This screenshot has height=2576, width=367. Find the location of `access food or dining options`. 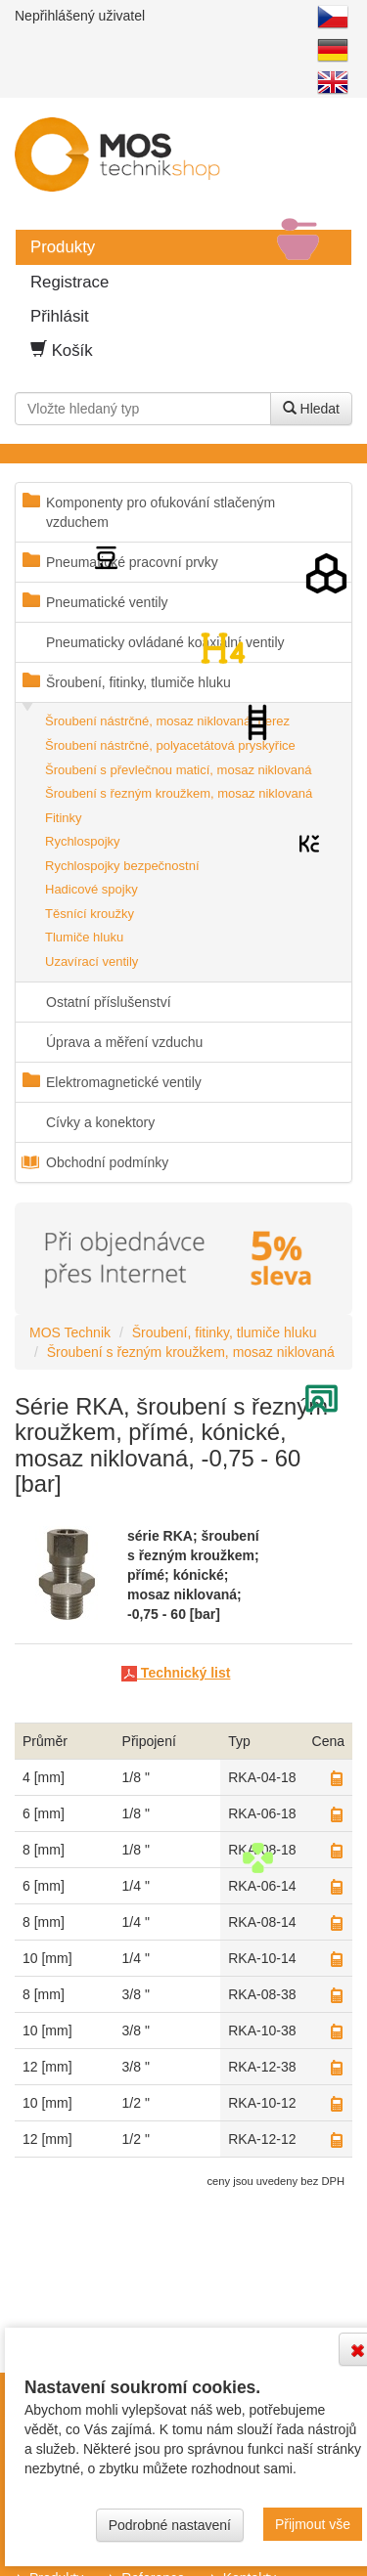

access food or dining options is located at coordinates (298, 239).